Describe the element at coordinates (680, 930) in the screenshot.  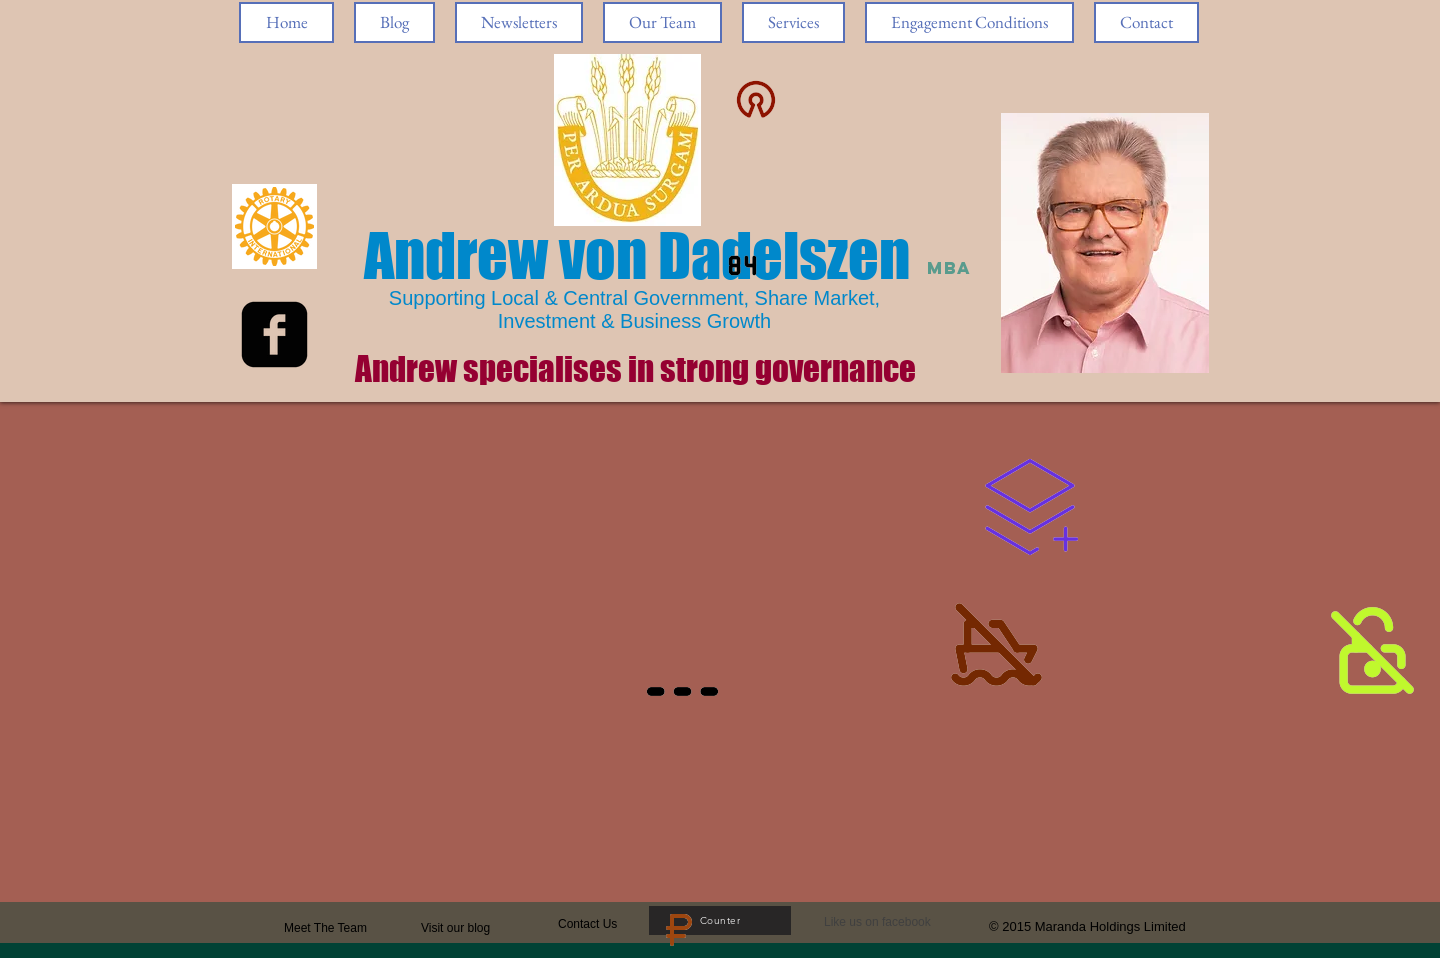
I see `indicates Russian ruble currency` at that location.